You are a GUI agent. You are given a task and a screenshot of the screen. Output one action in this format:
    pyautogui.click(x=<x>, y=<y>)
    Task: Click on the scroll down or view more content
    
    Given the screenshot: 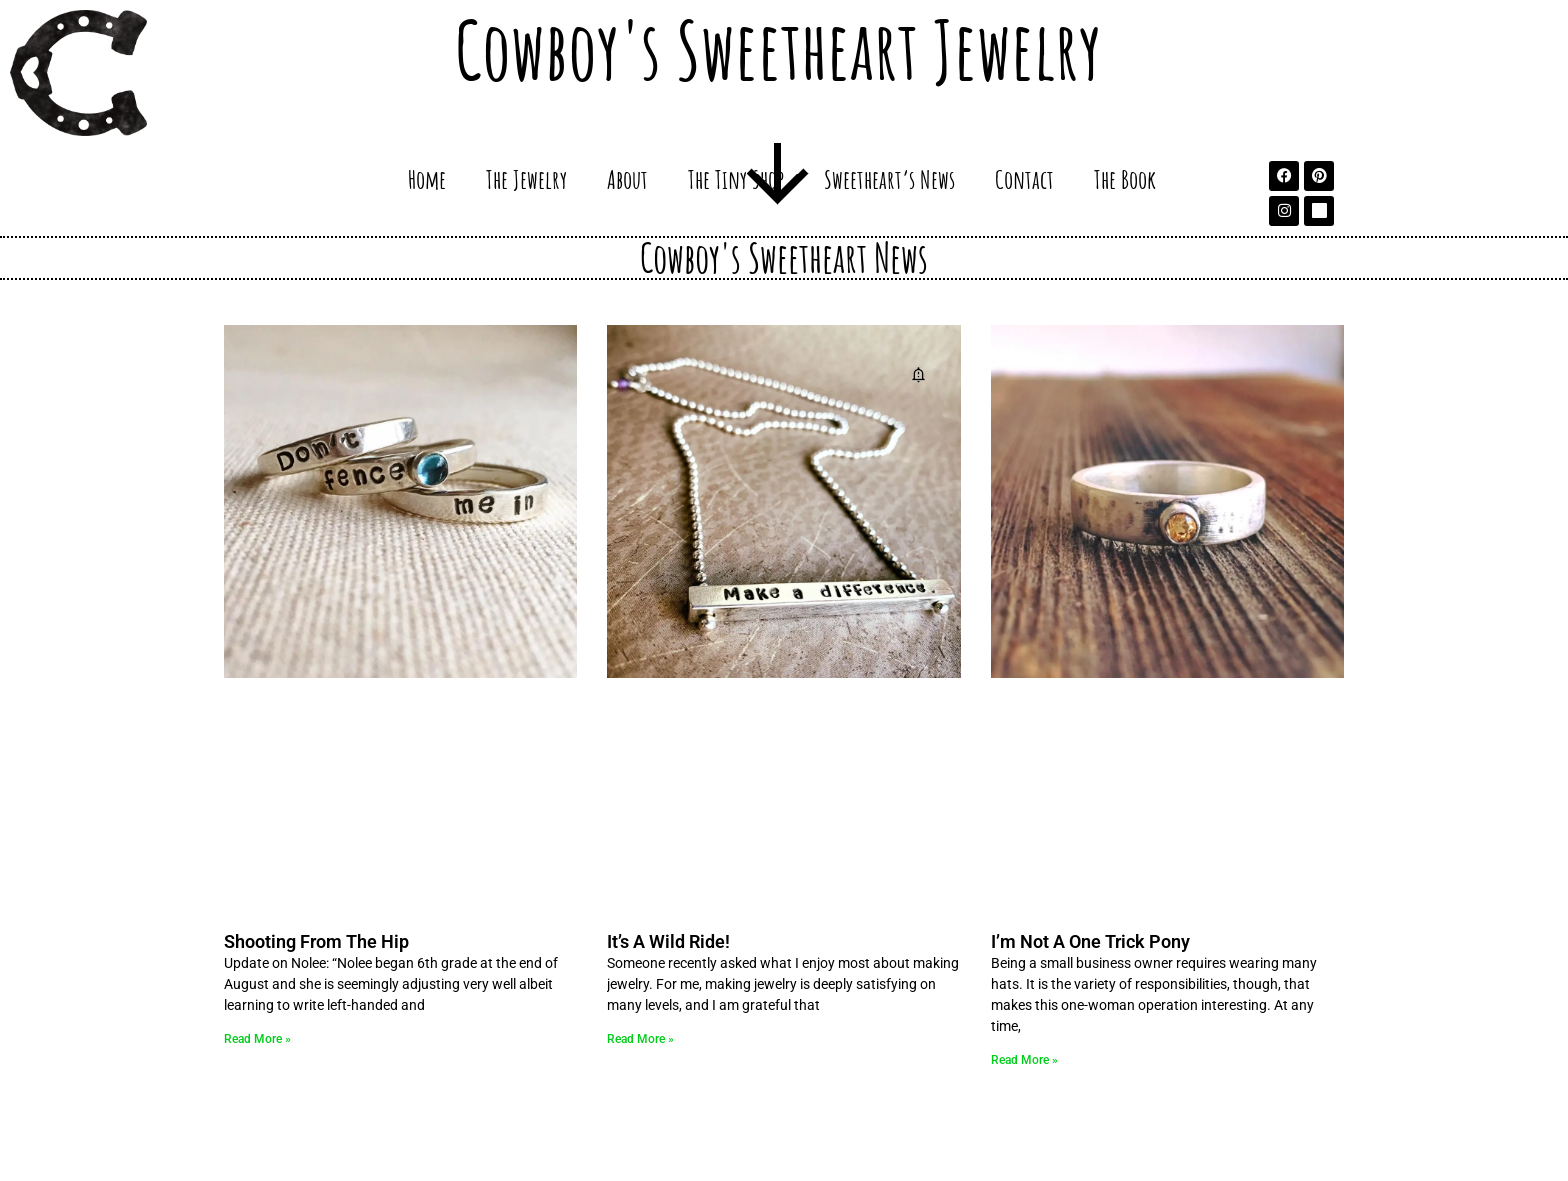 What is the action you would take?
    pyautogui.click(x=777, y=173)
    